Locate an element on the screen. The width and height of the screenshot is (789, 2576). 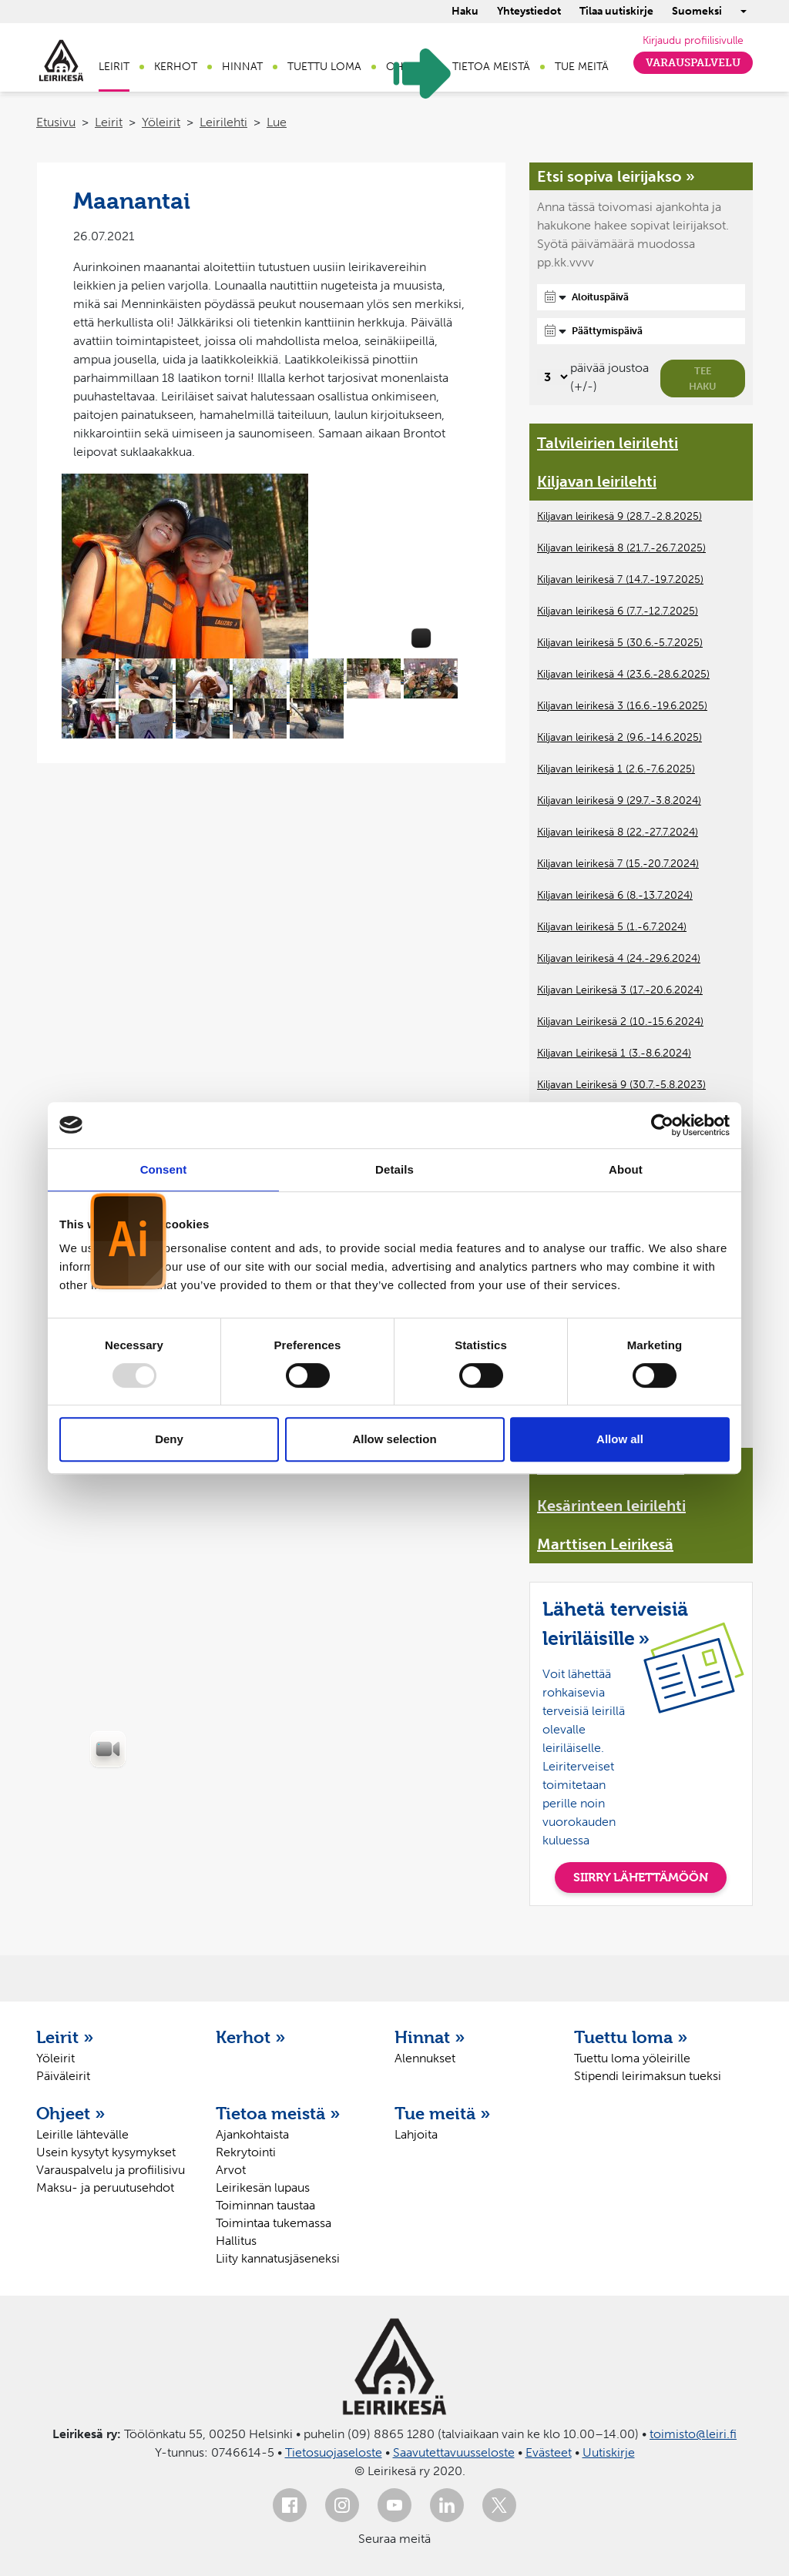
open camera or start video recording is located at coordinates (108, 1749).